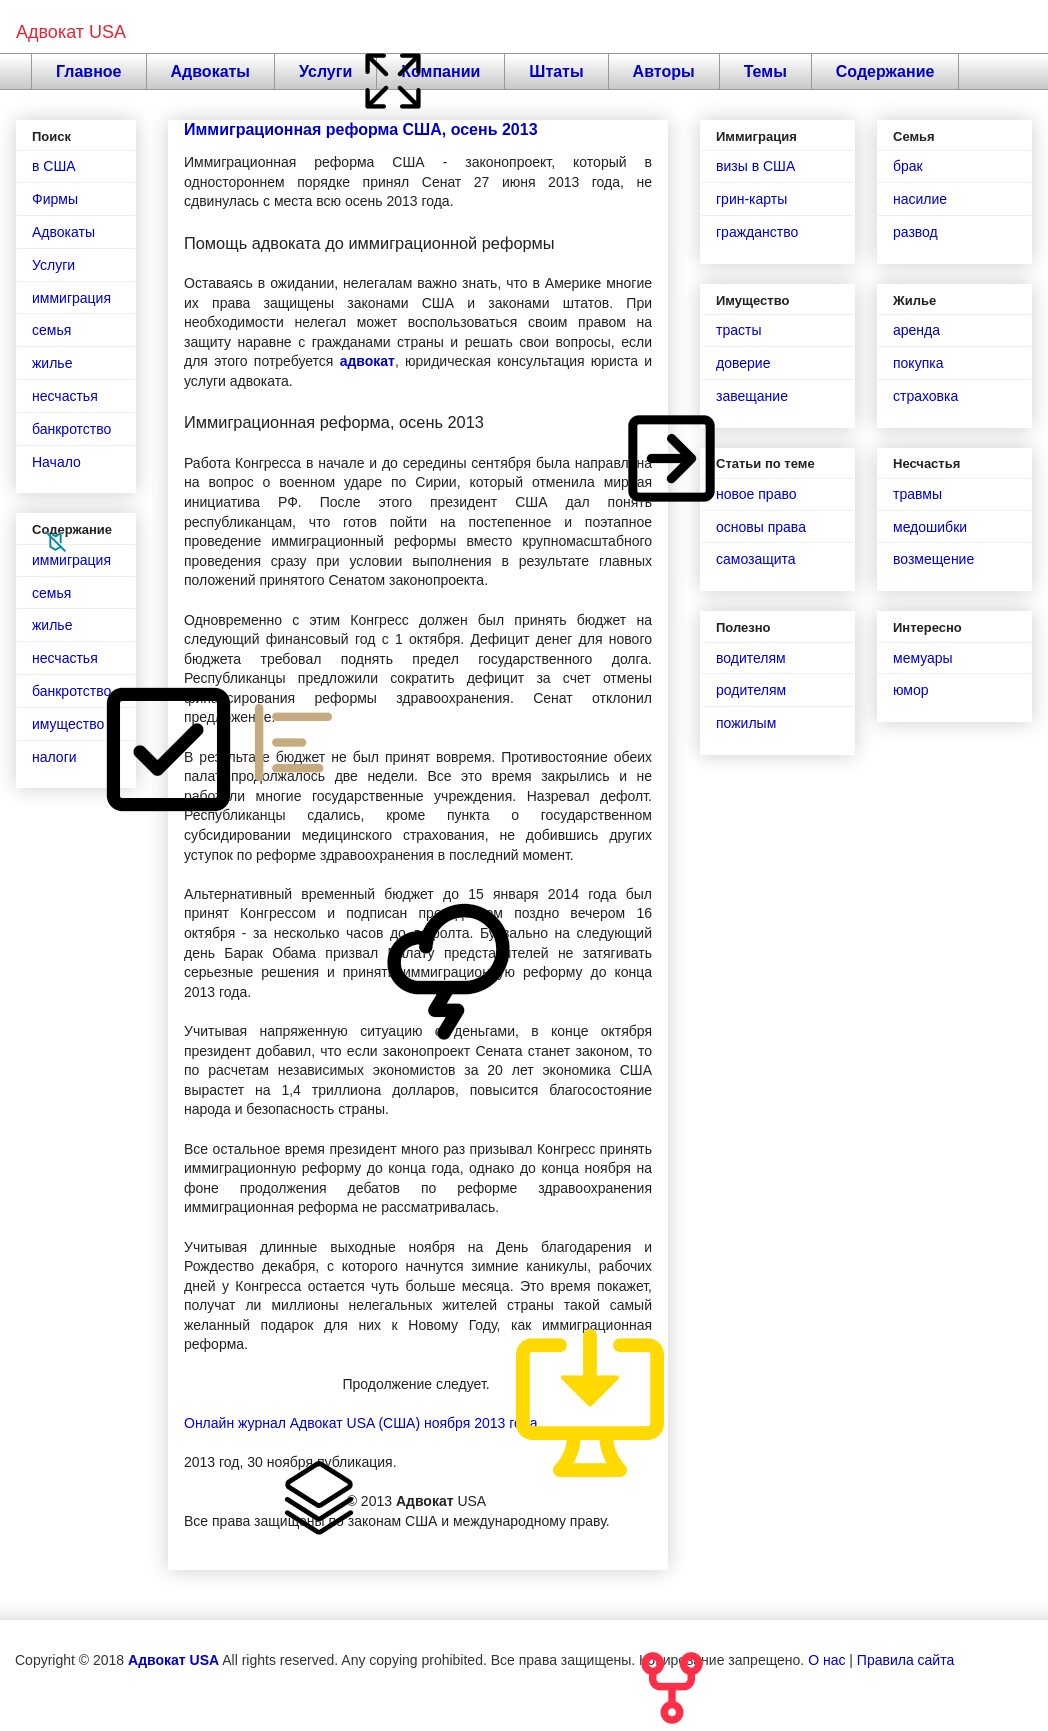  I want to click on expand to fullscreen mode, so click(393, 81).